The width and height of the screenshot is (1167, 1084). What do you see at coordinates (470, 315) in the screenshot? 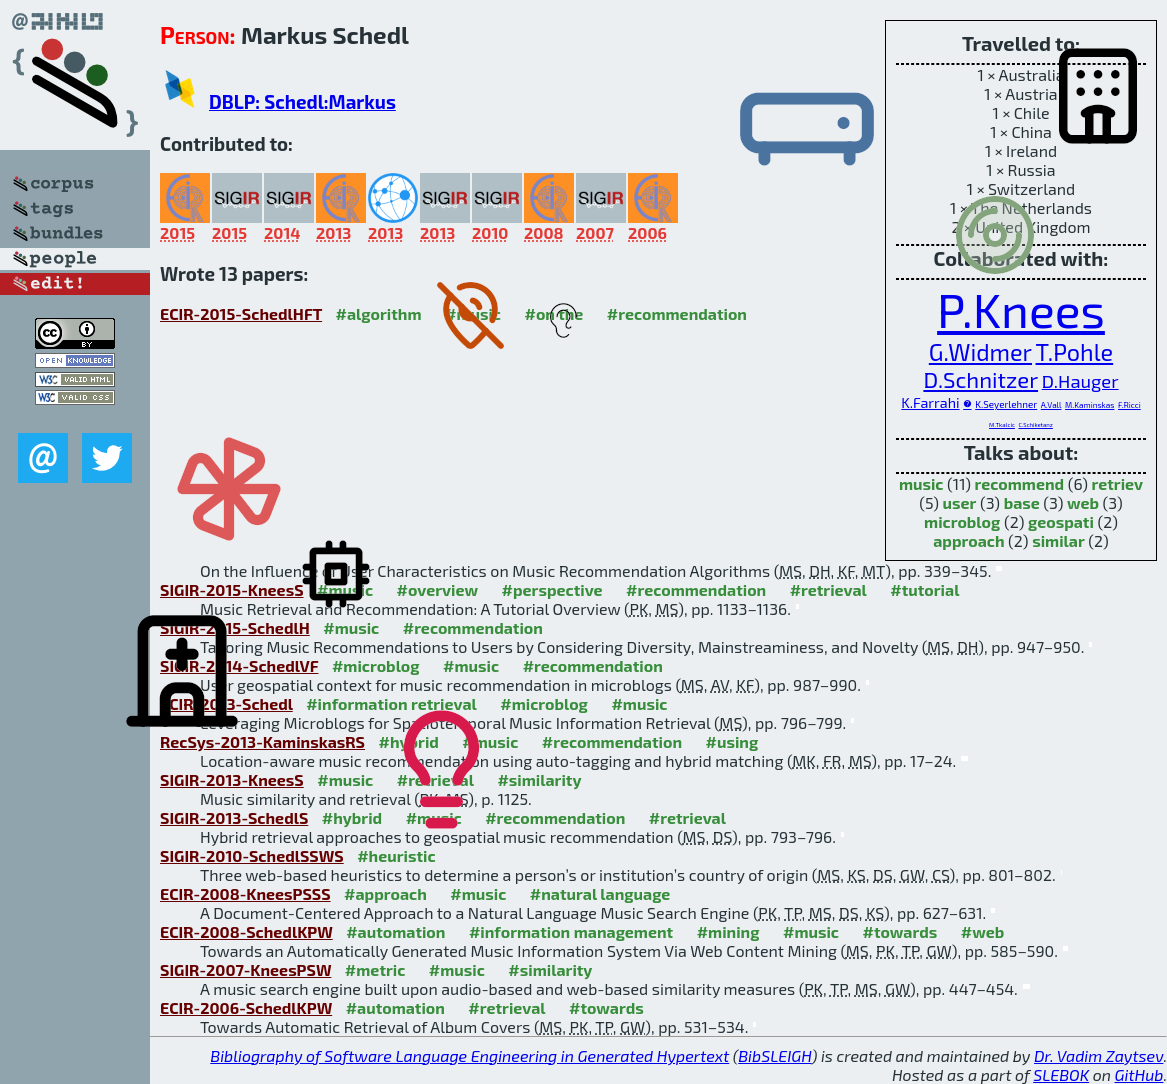
I see `disable location services` at bounding box center [470, 315].